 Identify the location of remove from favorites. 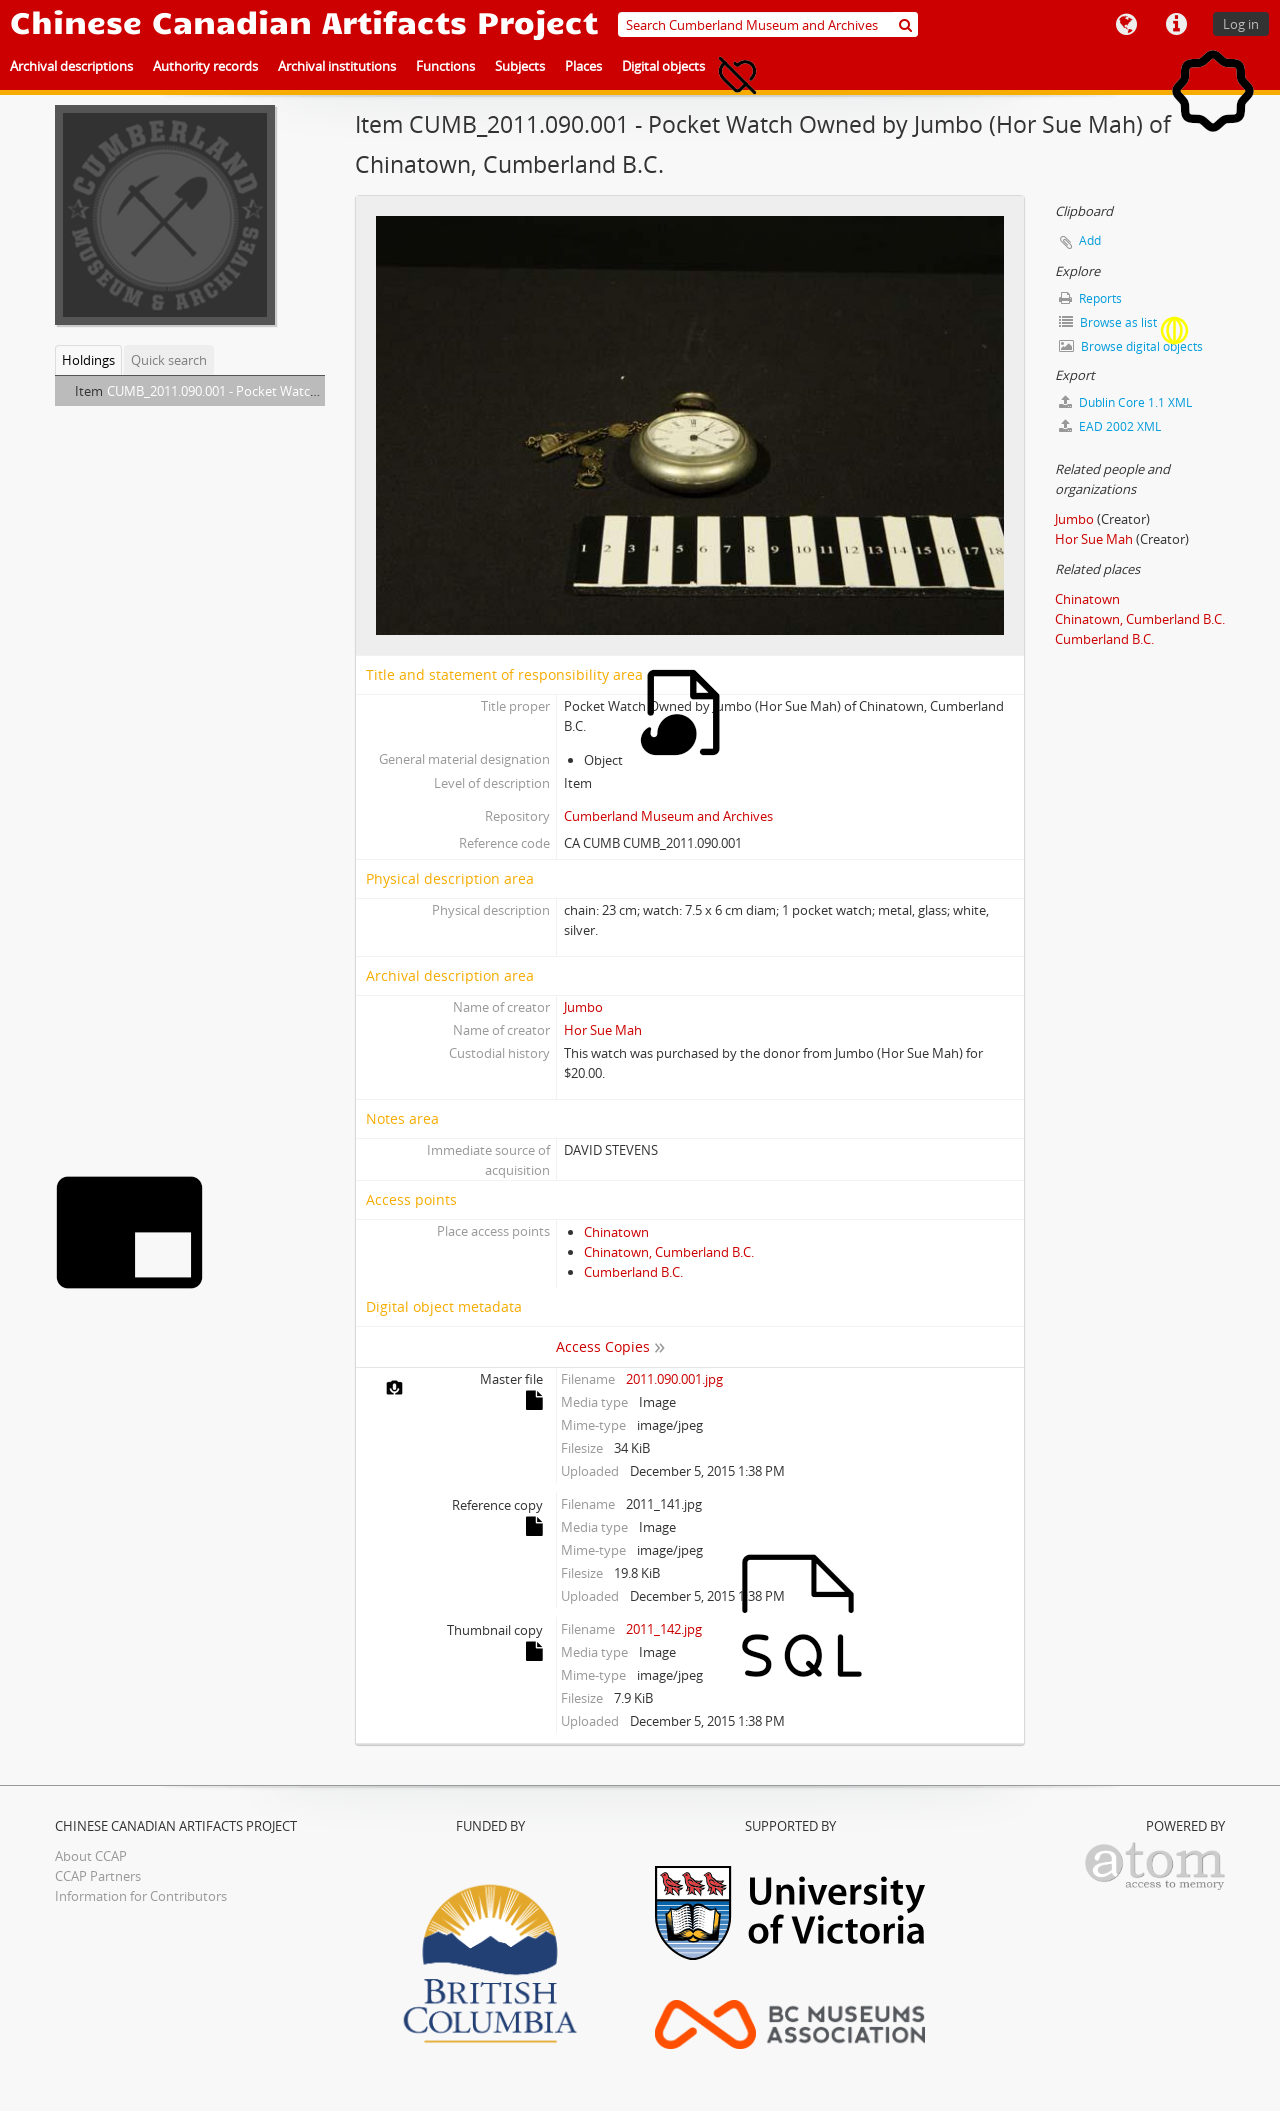
(737, 75).